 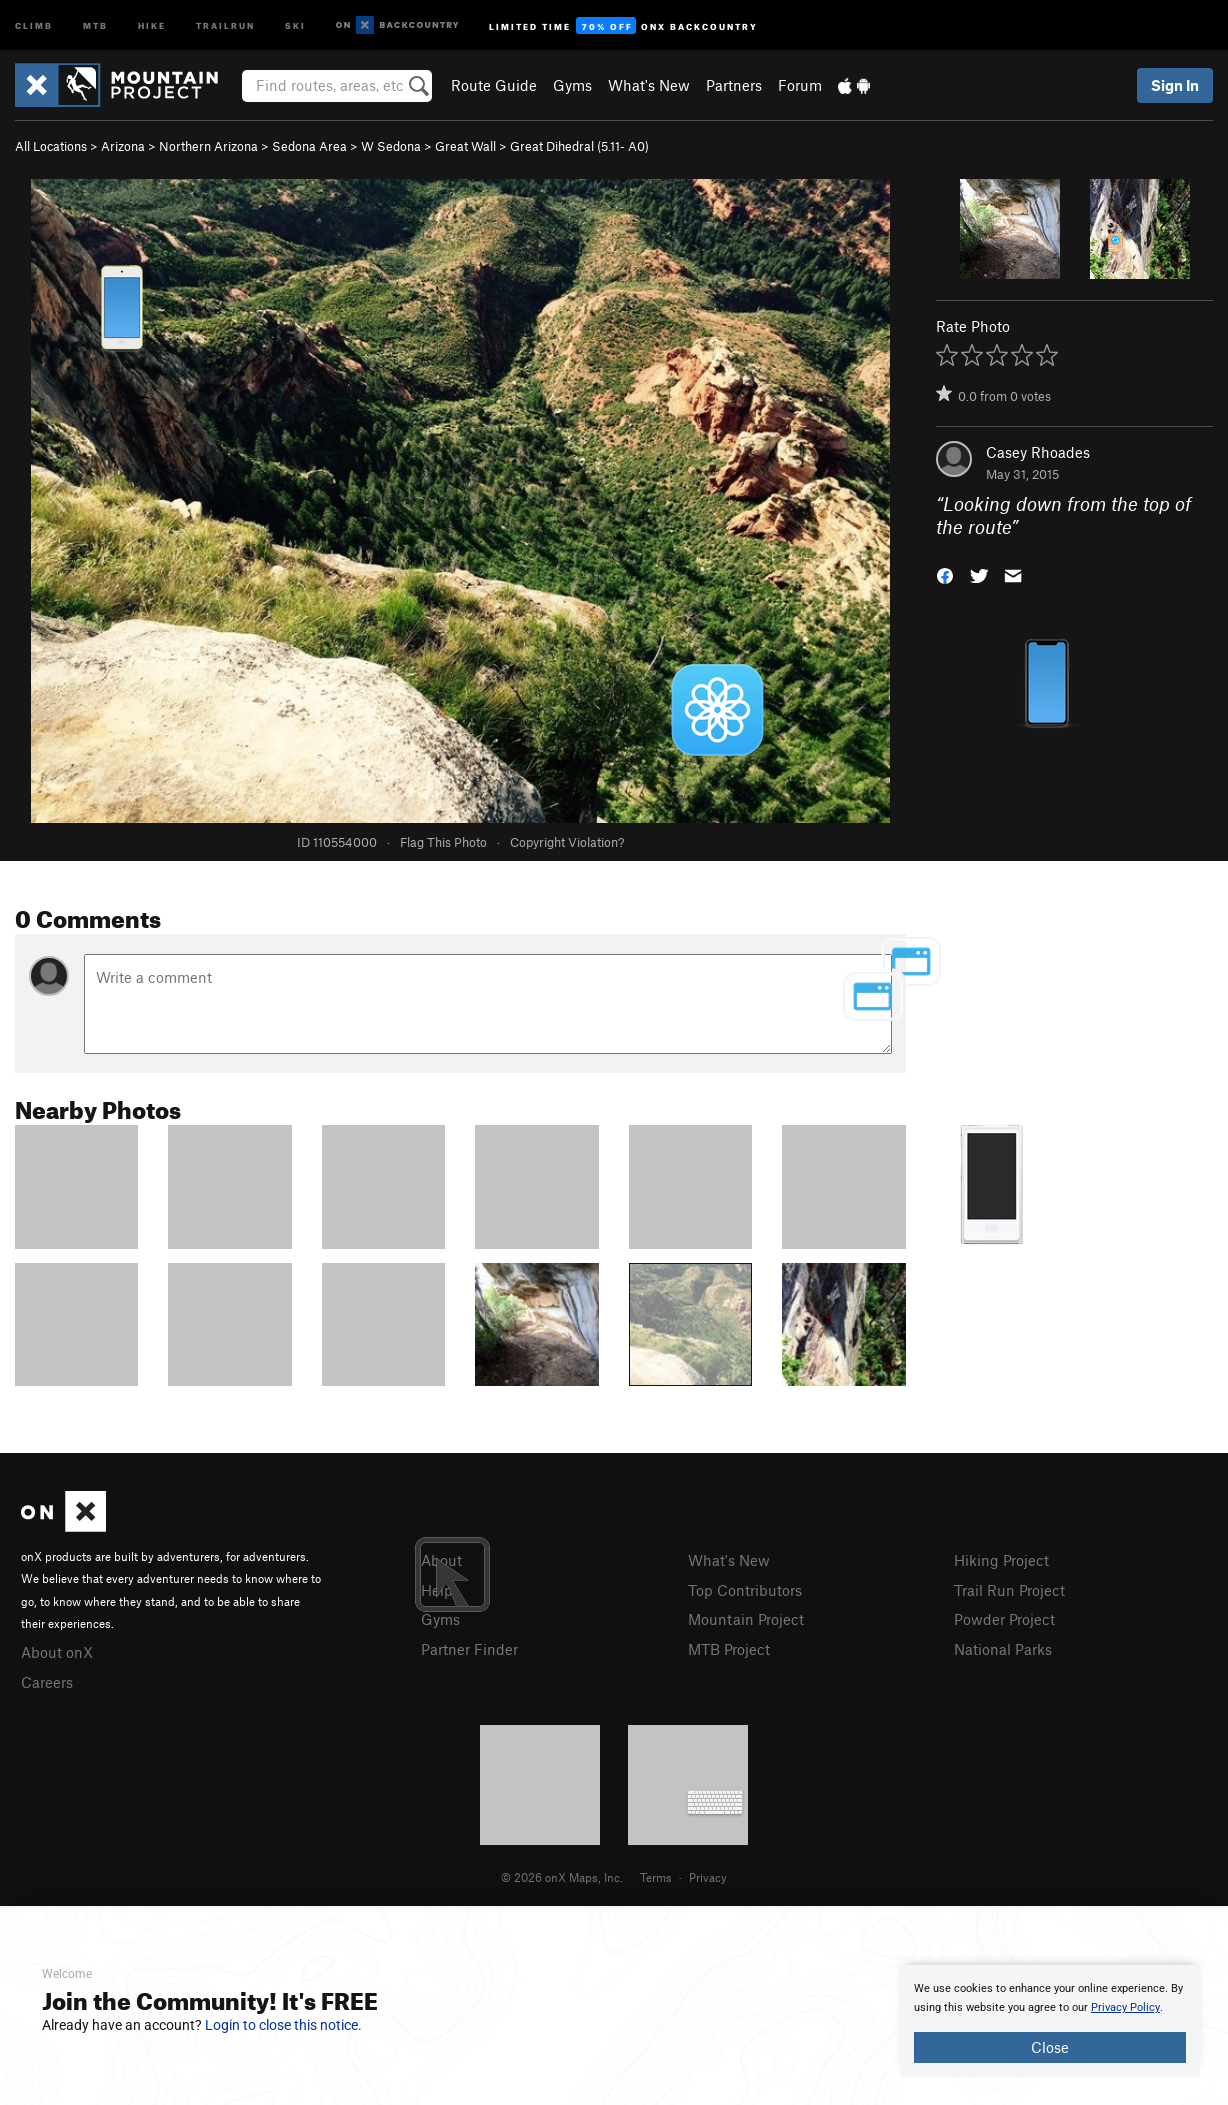 What do you see at coordinates (715, 1803) in the screenshot?
I see `connect an external keyboard` at bounding box center [715, 1803].